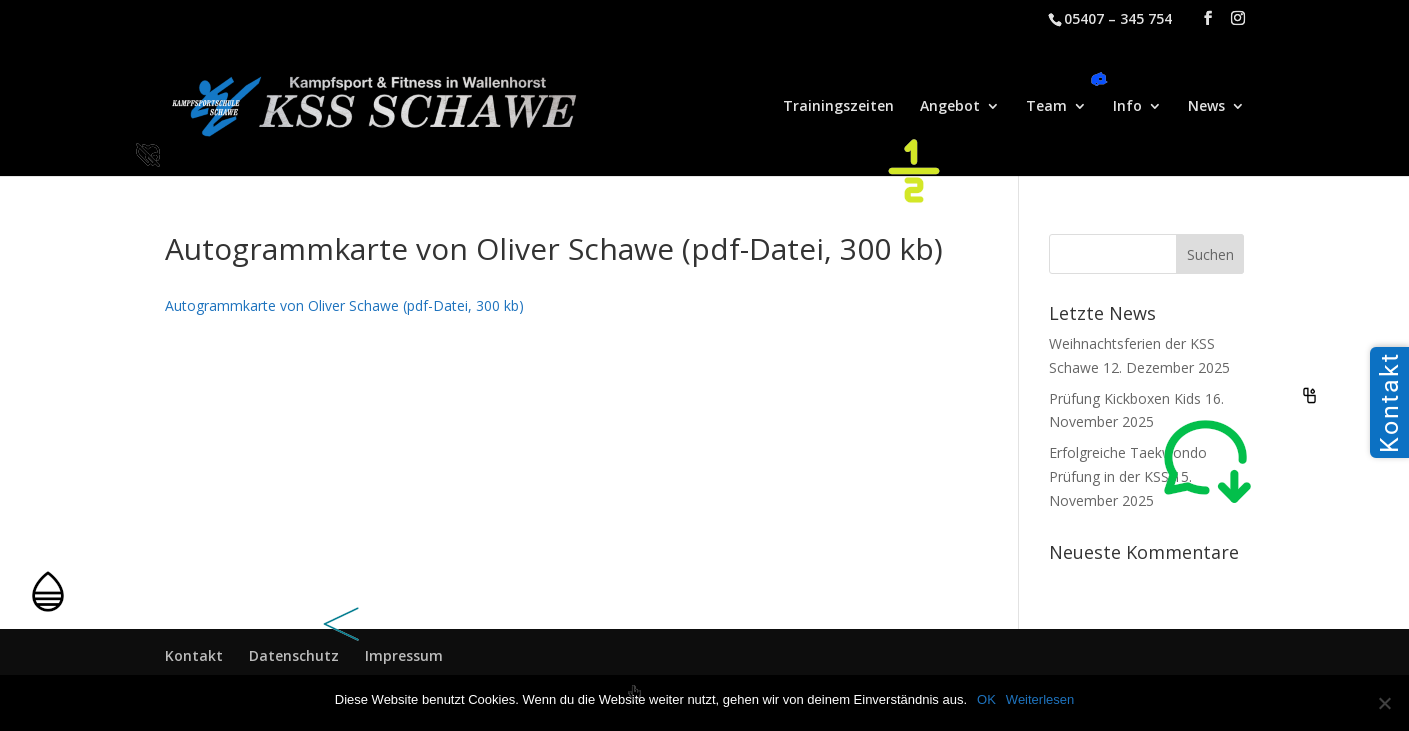  What do you see at coordinates (1205, 457) in the screenshot?
I see `download conversation or chat history` at bounding box center [1205, 457].